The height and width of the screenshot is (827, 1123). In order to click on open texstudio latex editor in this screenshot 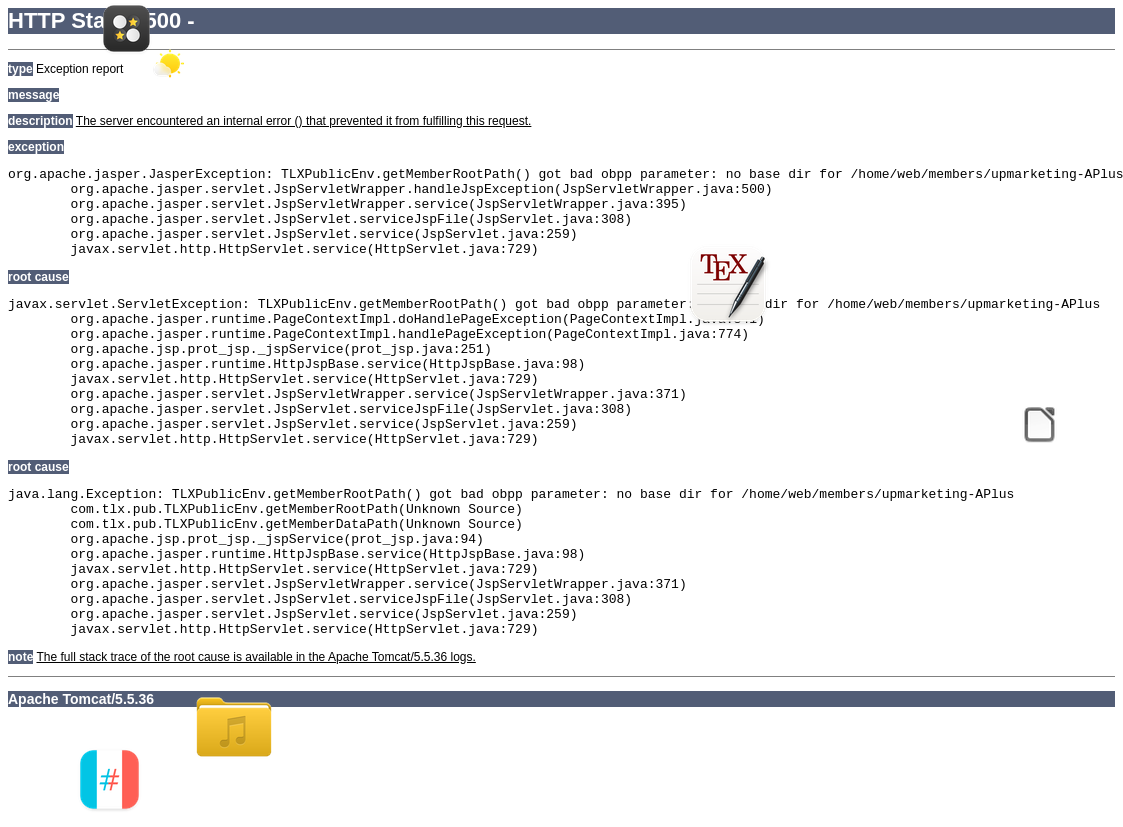, I will do `click(728, 284)`.